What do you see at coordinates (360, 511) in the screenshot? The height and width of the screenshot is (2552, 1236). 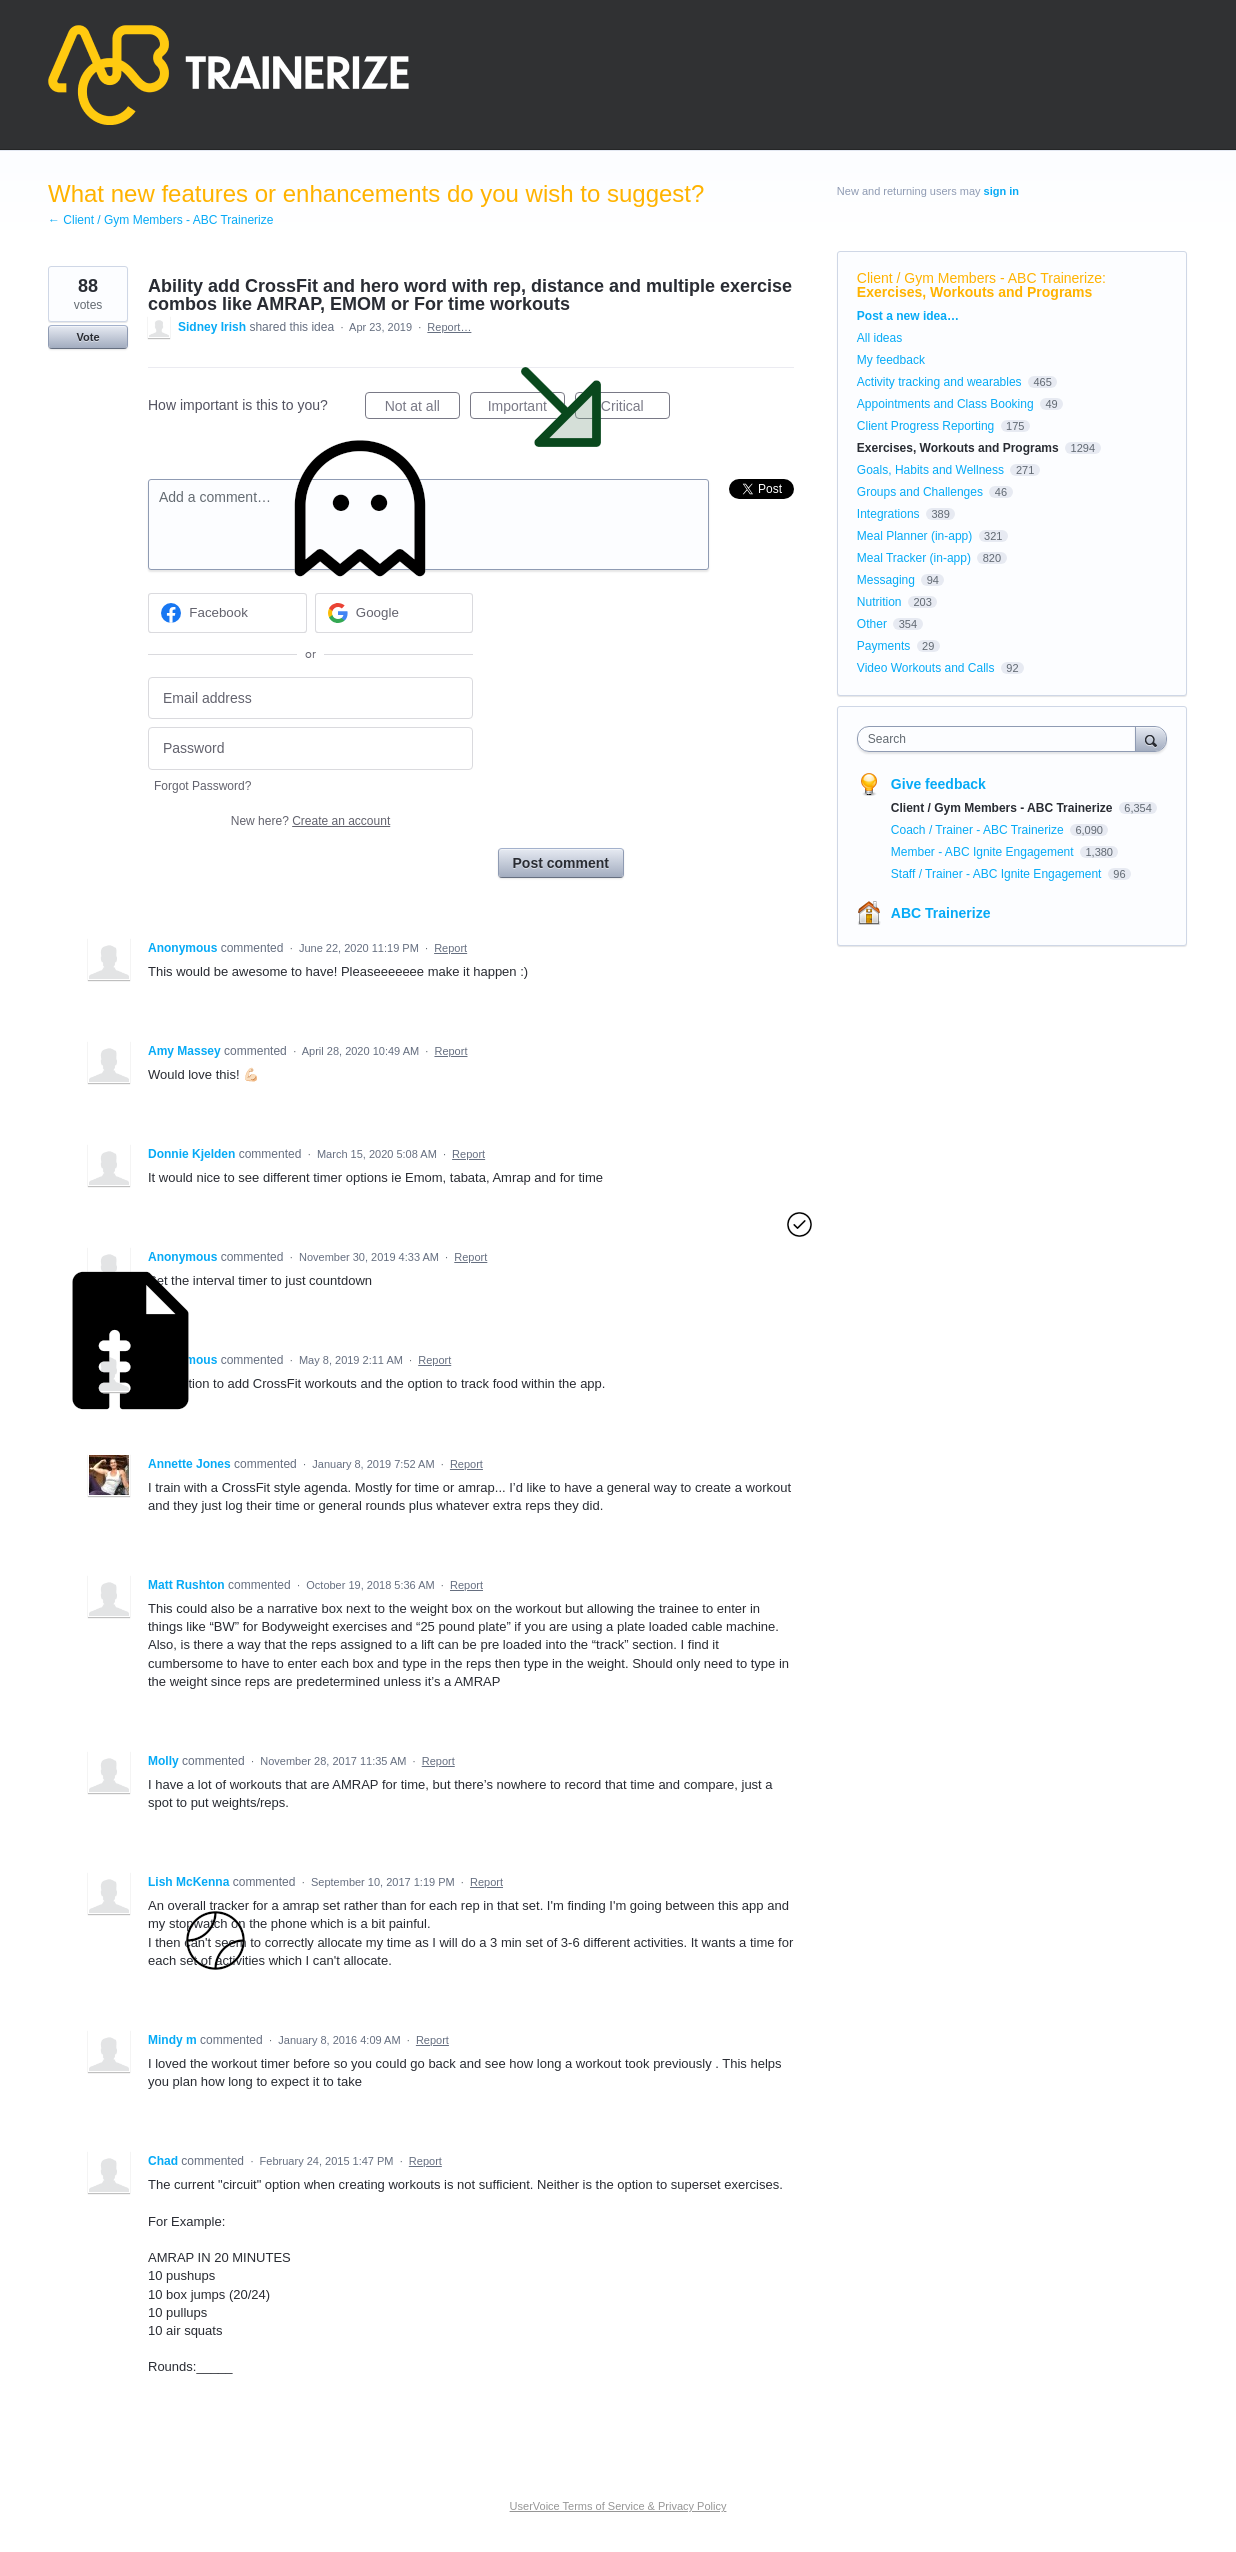 I see `enable ghost mode or incognito browsing` at bounding box center [360, 511].